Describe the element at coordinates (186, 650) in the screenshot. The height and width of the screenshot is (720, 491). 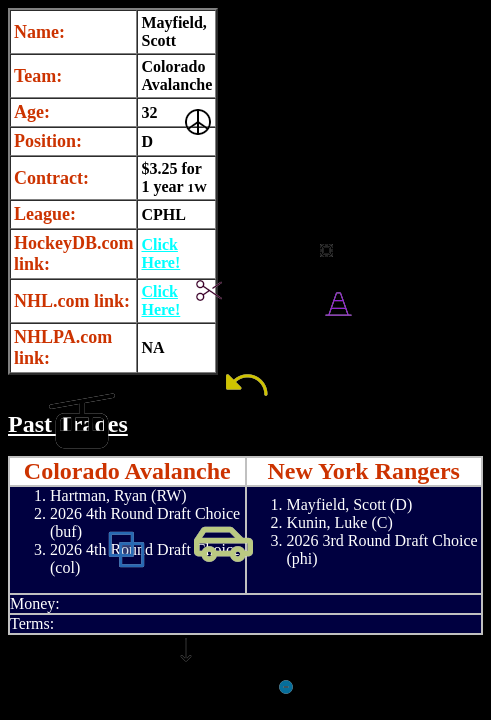
I see `scroll down for more content` at that location.